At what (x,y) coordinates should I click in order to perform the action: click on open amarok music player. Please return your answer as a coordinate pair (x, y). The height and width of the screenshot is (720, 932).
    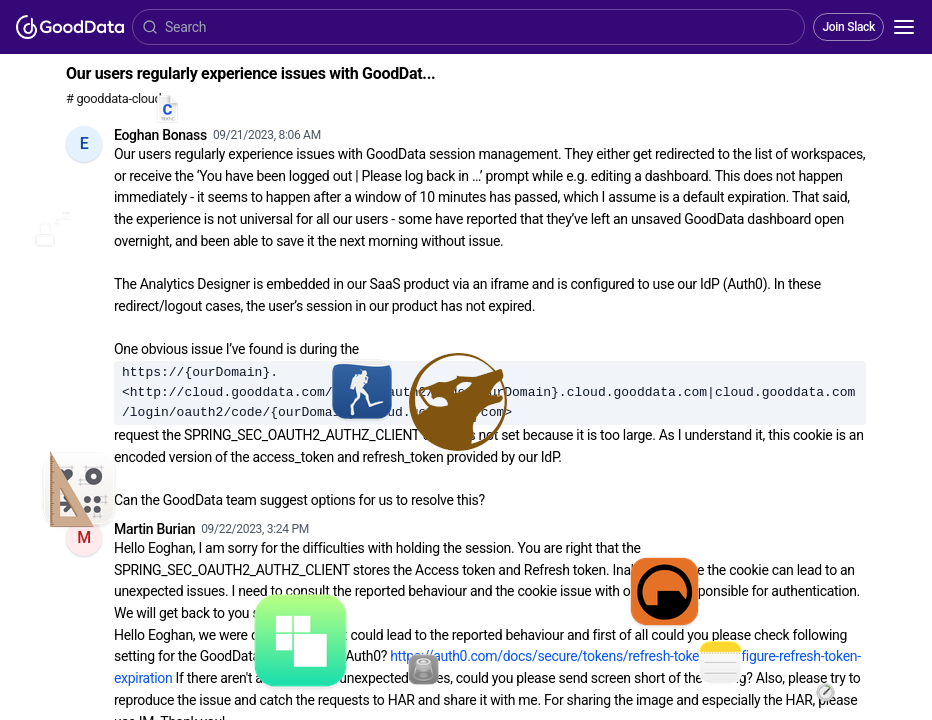
    Looking at the image, I should click on (458, 402).